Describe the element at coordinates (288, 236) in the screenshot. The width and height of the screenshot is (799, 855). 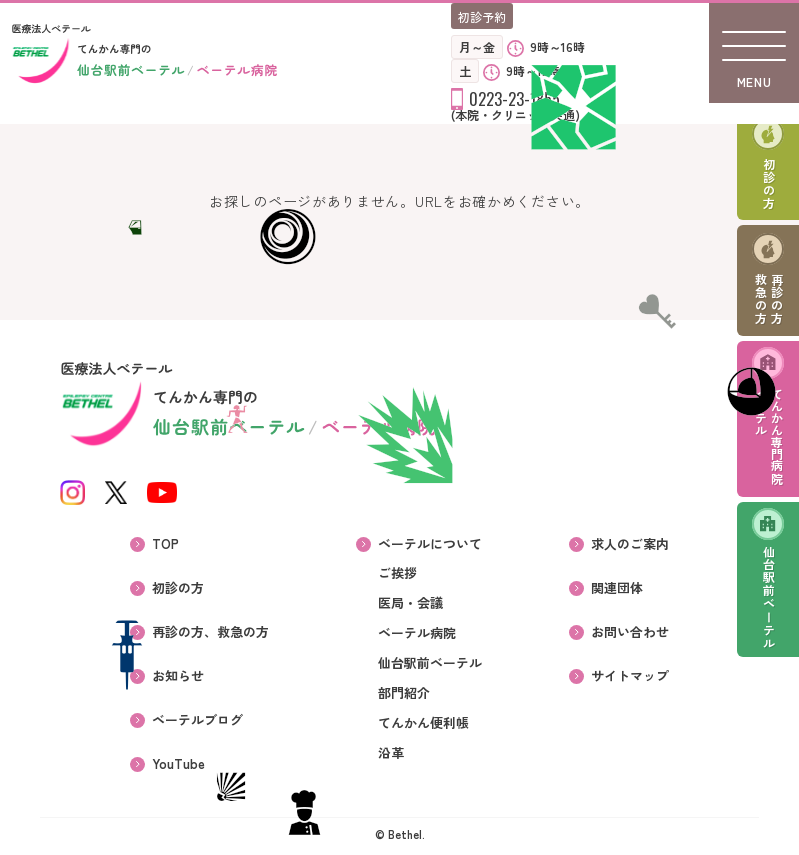
I see `indicates loading or processing state` at that location.